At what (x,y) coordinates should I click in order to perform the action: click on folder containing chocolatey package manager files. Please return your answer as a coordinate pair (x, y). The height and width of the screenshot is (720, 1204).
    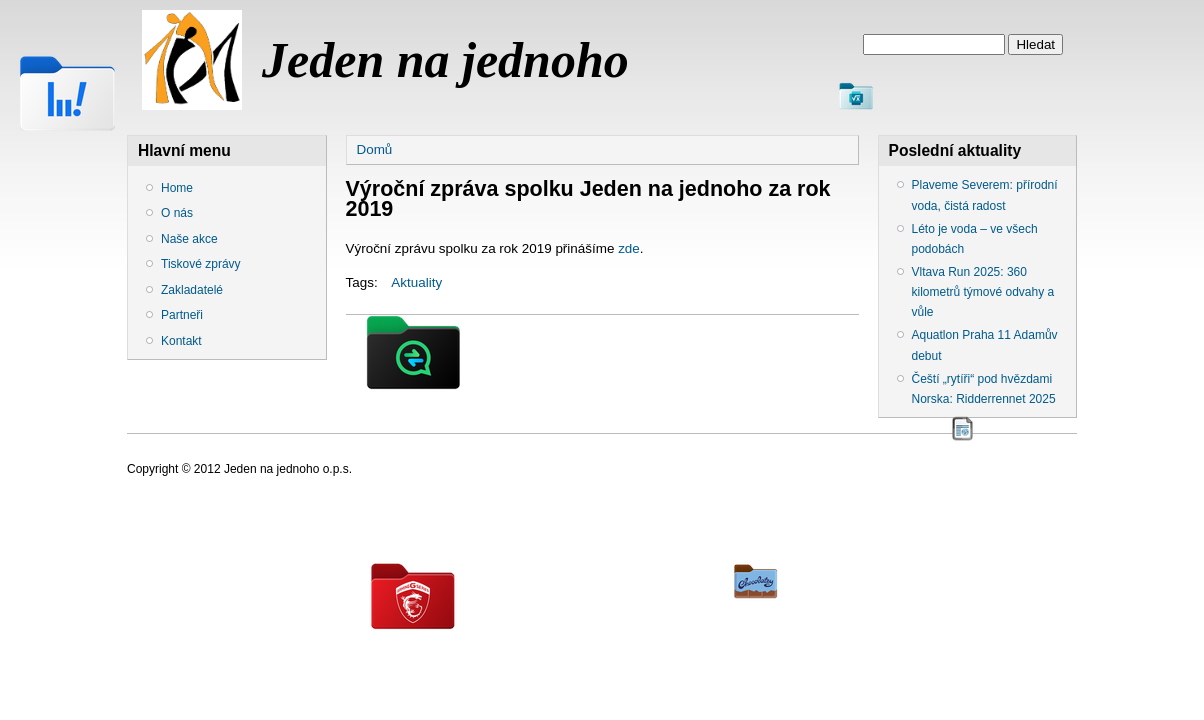
    Looking at the image, I should click on (755, 582).